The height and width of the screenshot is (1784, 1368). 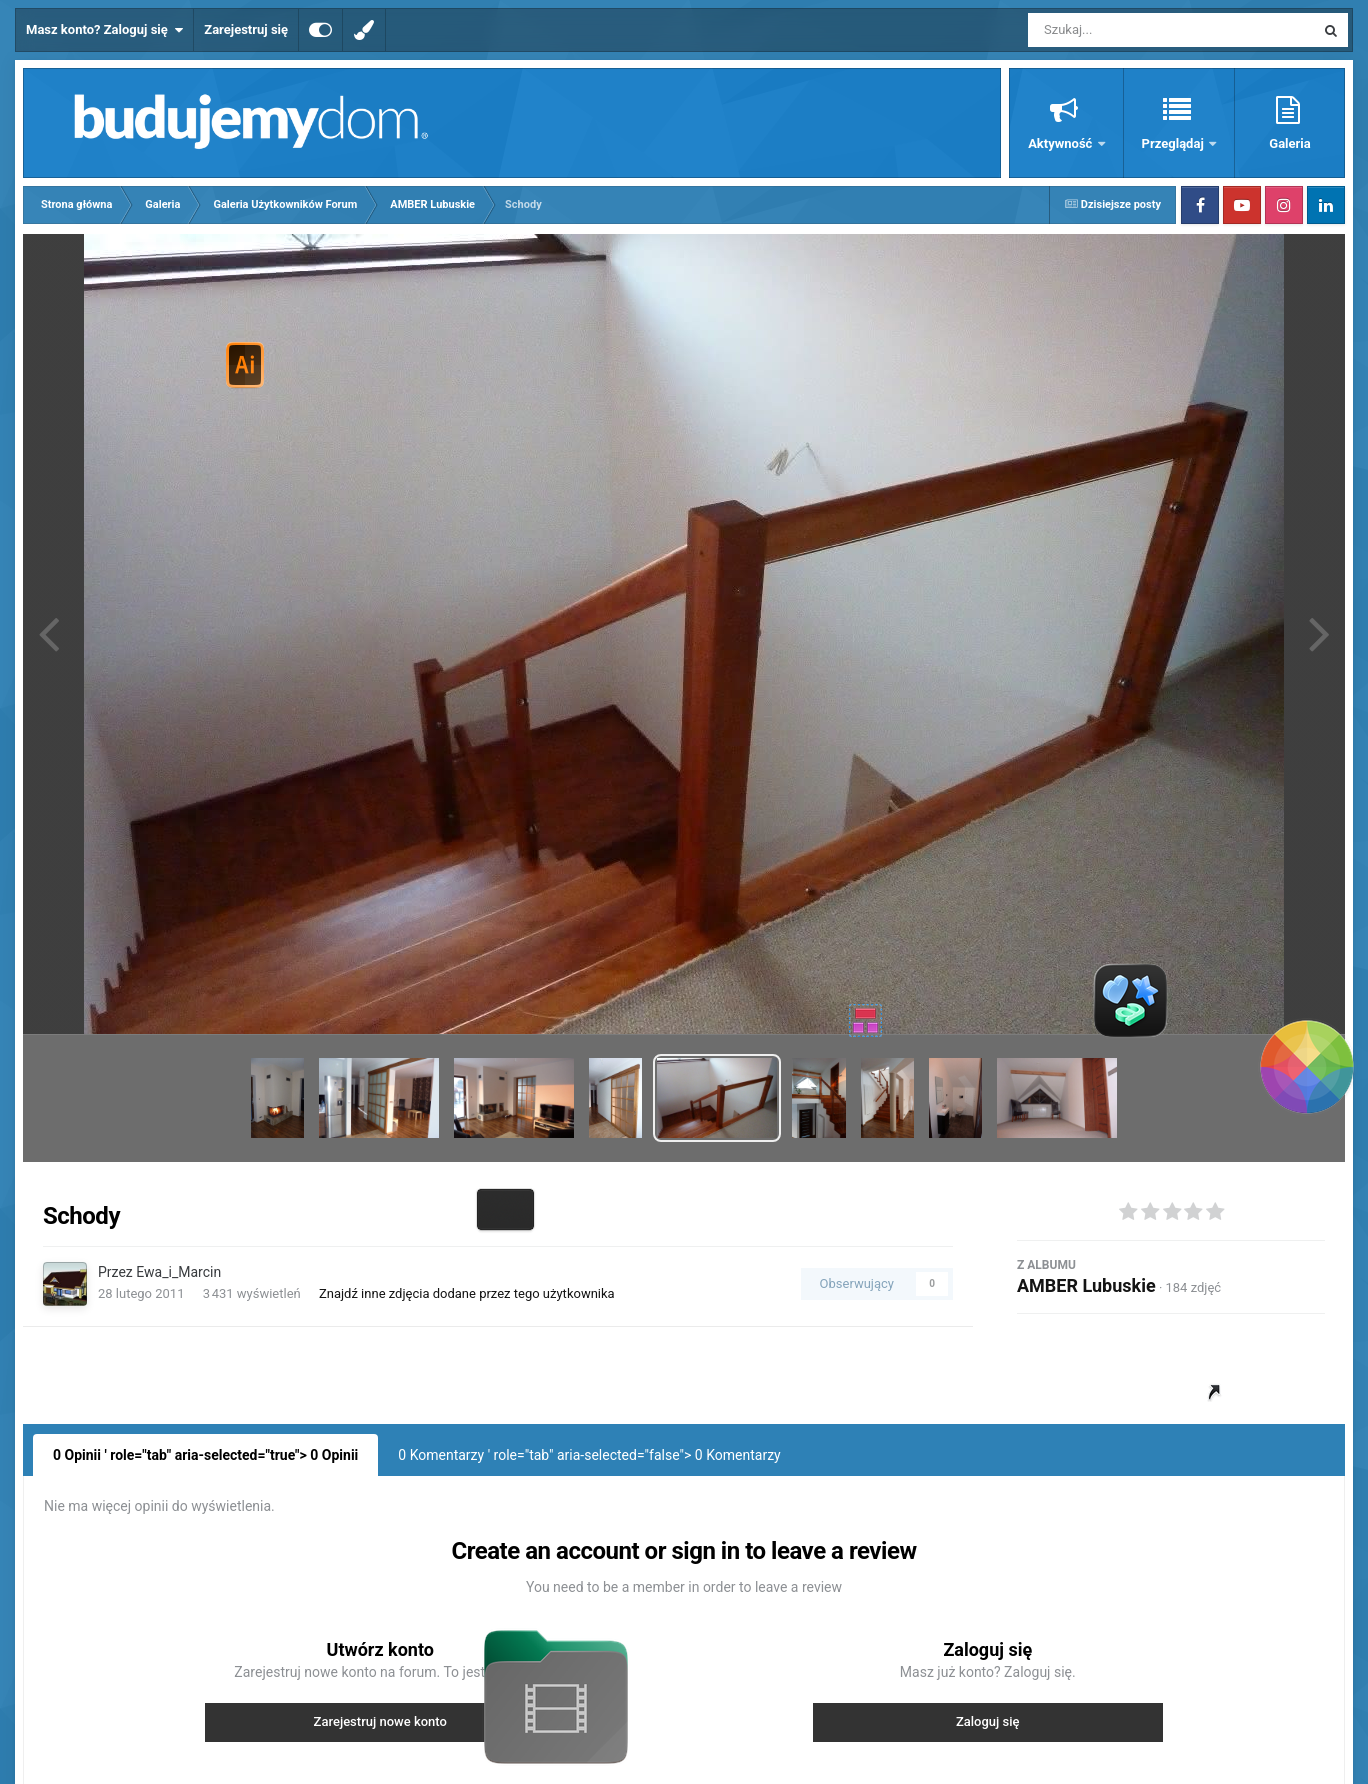 I want to click on open color preferences or theme settings, so click(x=1307, y=1067).